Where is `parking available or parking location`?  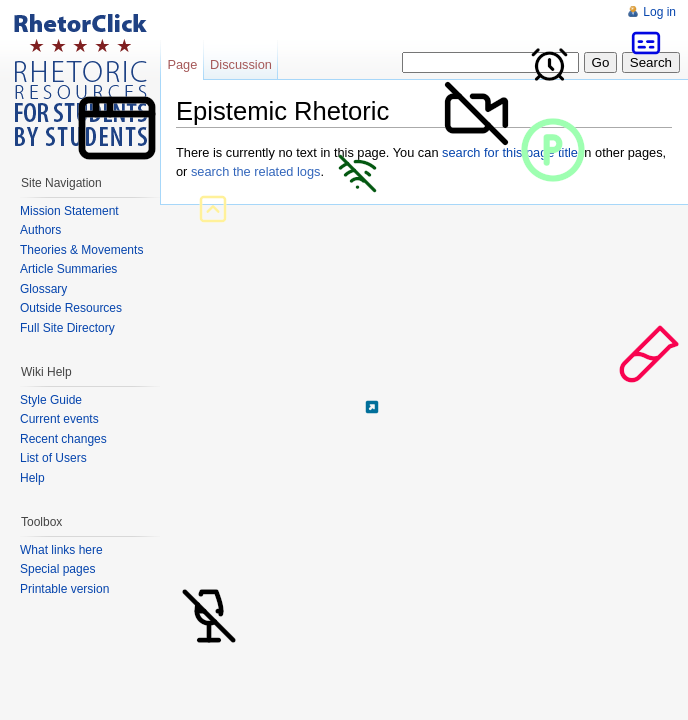
parking available or parking location is located at coordinates (553, 150).